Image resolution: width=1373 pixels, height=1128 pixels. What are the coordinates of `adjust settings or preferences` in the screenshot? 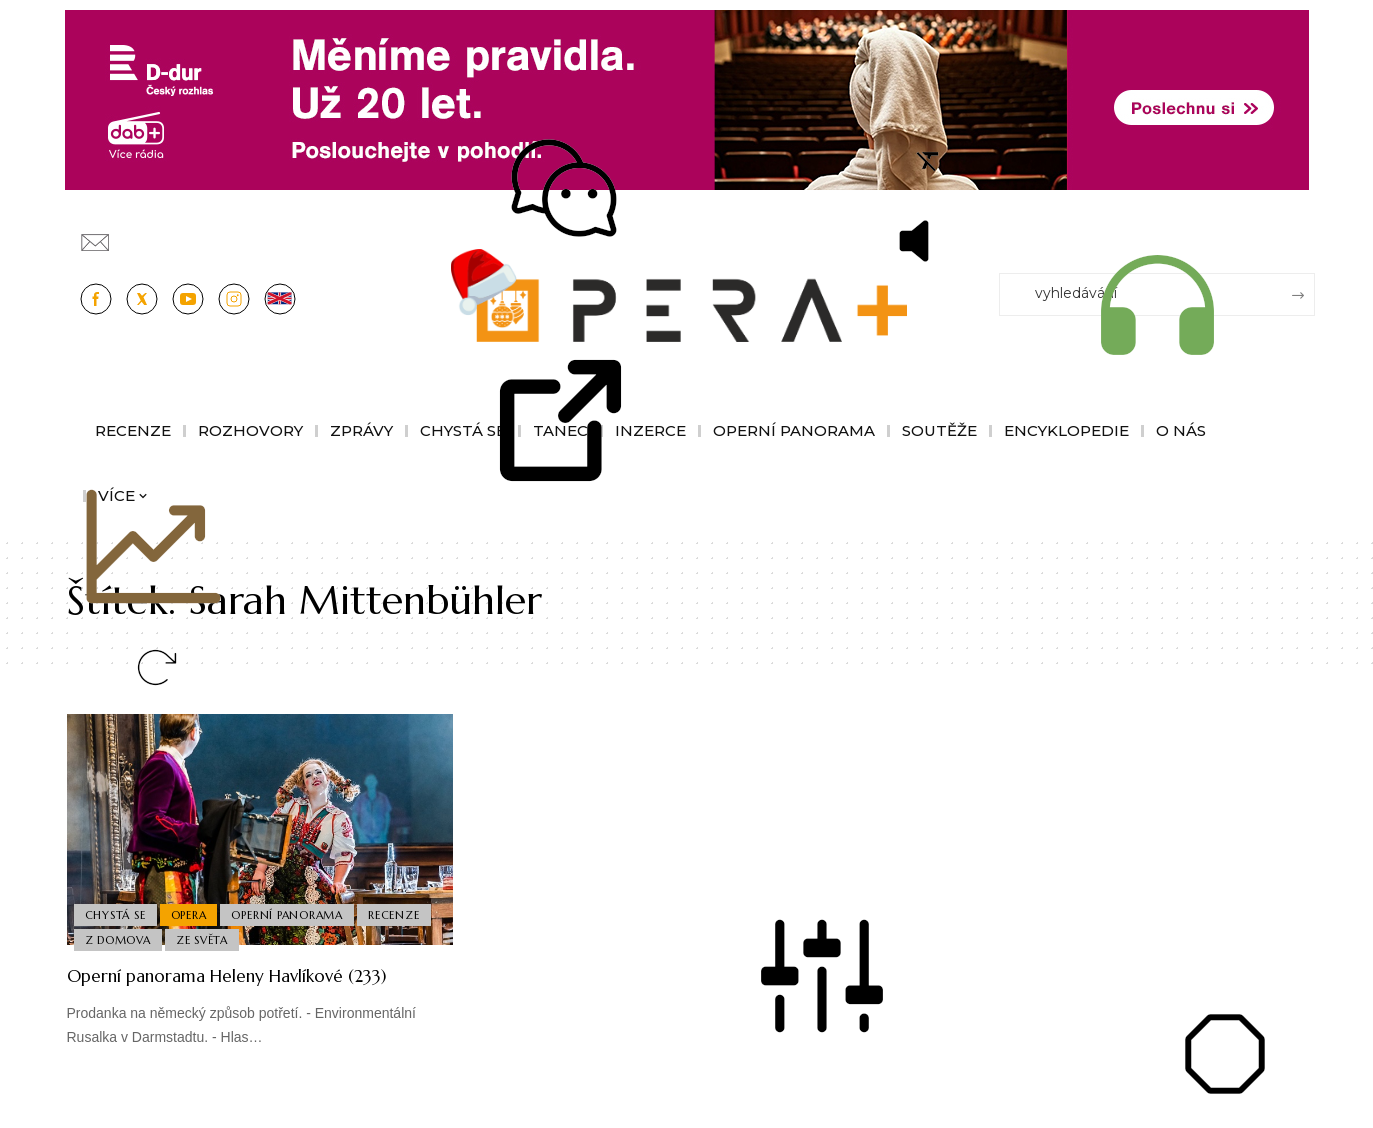 It's located at (822, 976).